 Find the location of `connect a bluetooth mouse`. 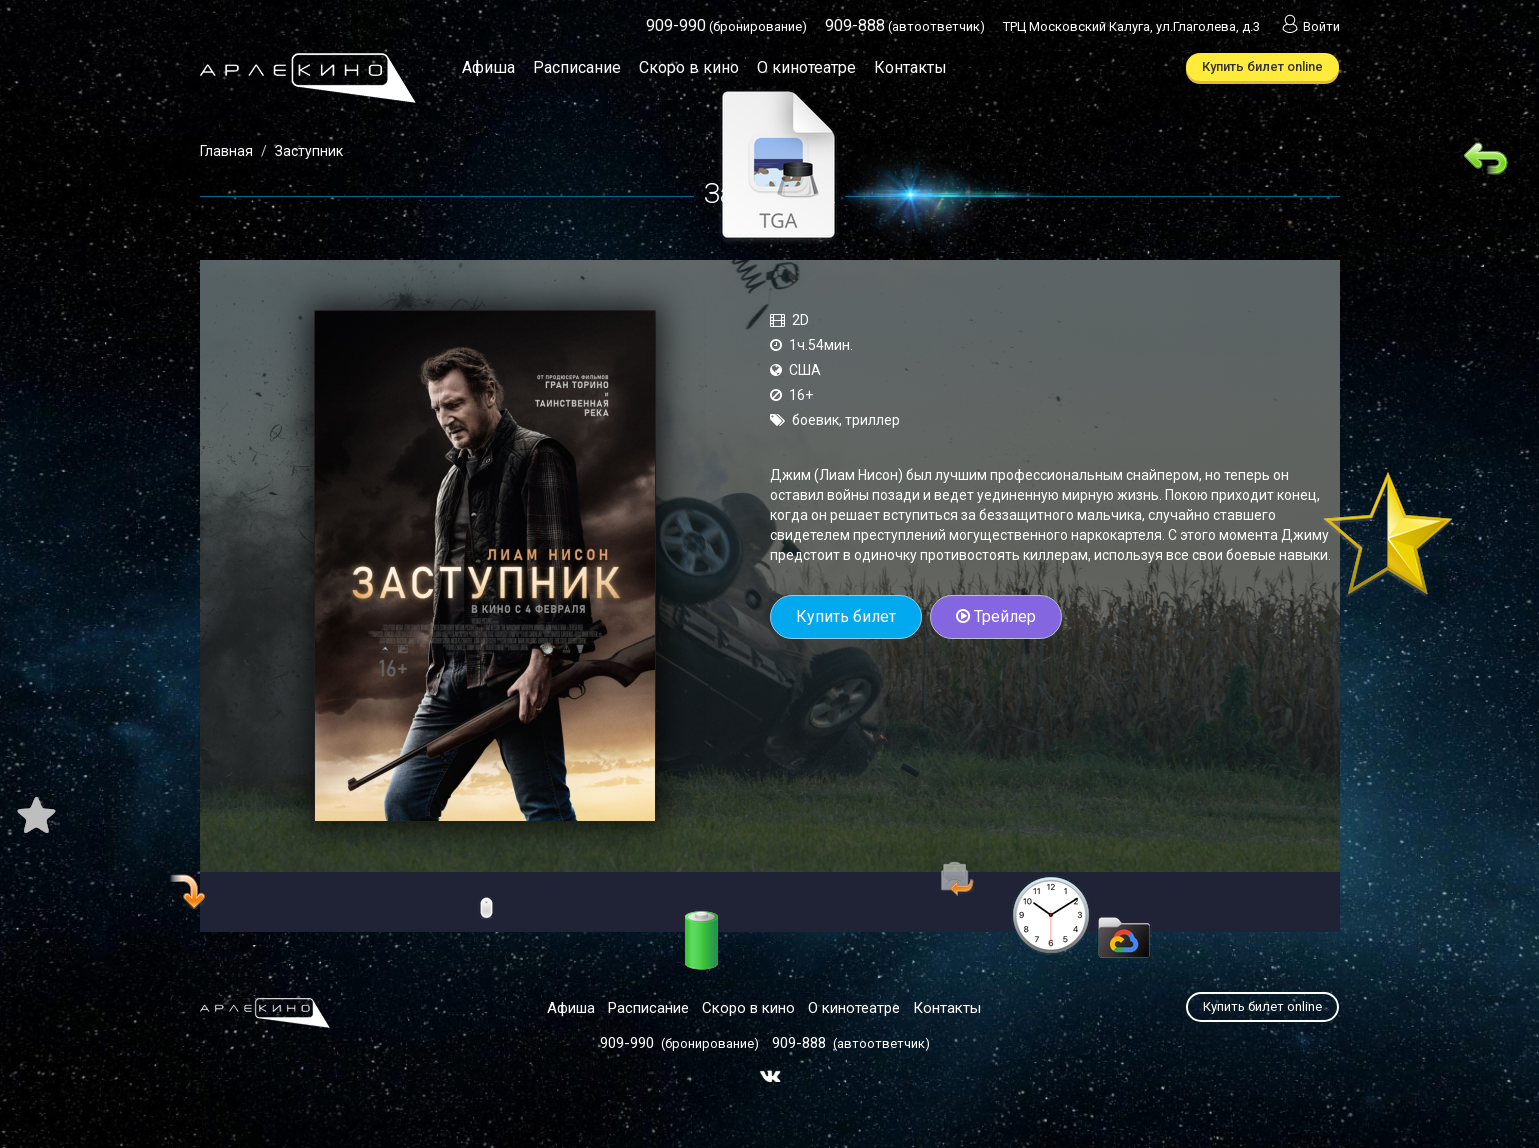

connect a bluetooth mouse is located at coordinates (486, 908).